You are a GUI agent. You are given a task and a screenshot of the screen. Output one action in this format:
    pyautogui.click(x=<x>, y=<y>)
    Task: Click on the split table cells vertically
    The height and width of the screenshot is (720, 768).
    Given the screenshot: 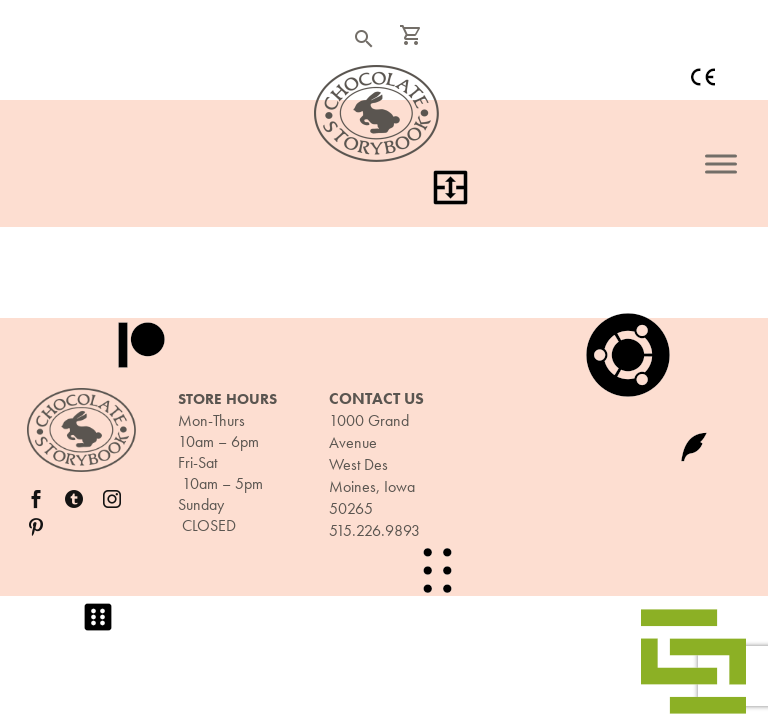 What is the action you would take?
    pyautogui.click(x=450, y=187)
    